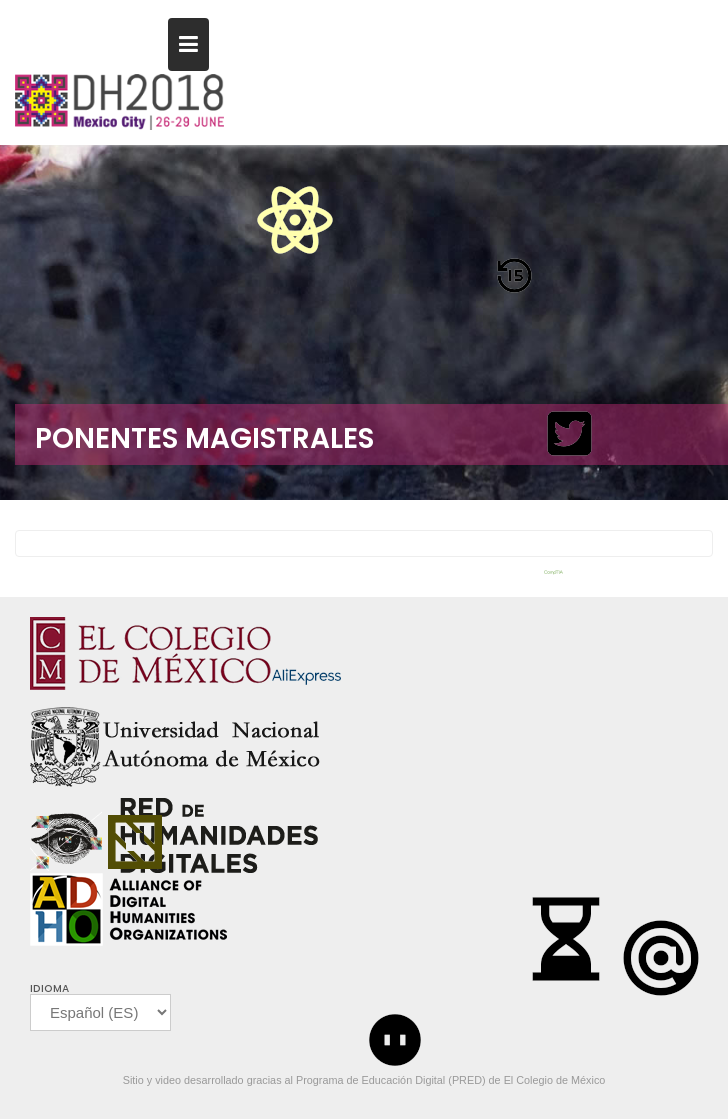  What do you see at coordinates (306, 676) in the screenshot?
I see `open the AliExpress shopping app` at bounding box center [306, 676].